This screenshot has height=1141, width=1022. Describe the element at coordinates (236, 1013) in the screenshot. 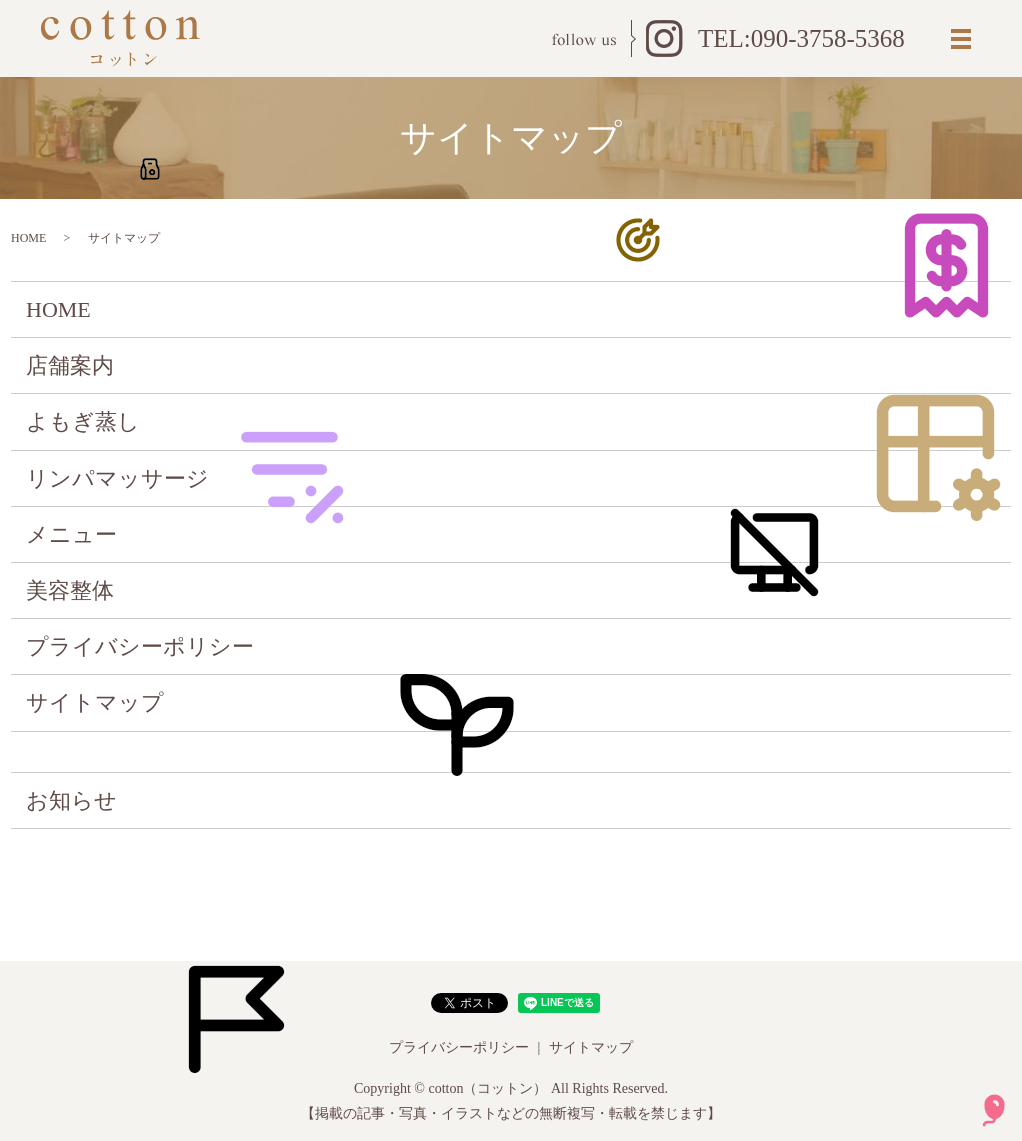

I see `flag an item for review or attention` at that location.